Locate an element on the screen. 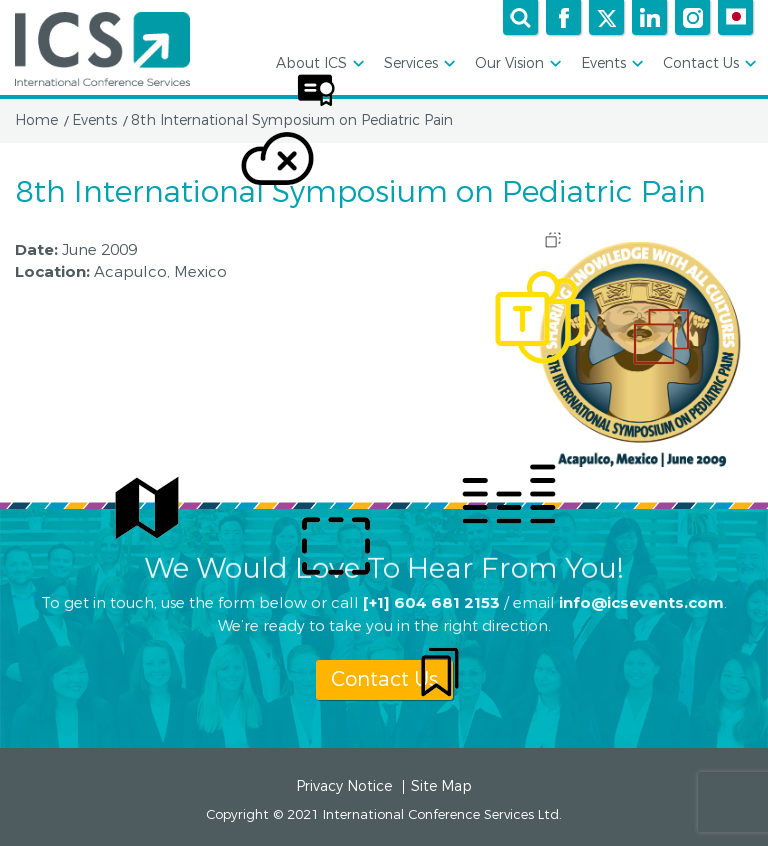  adjust audio equalizer settings is located at coordinates (509, 494).